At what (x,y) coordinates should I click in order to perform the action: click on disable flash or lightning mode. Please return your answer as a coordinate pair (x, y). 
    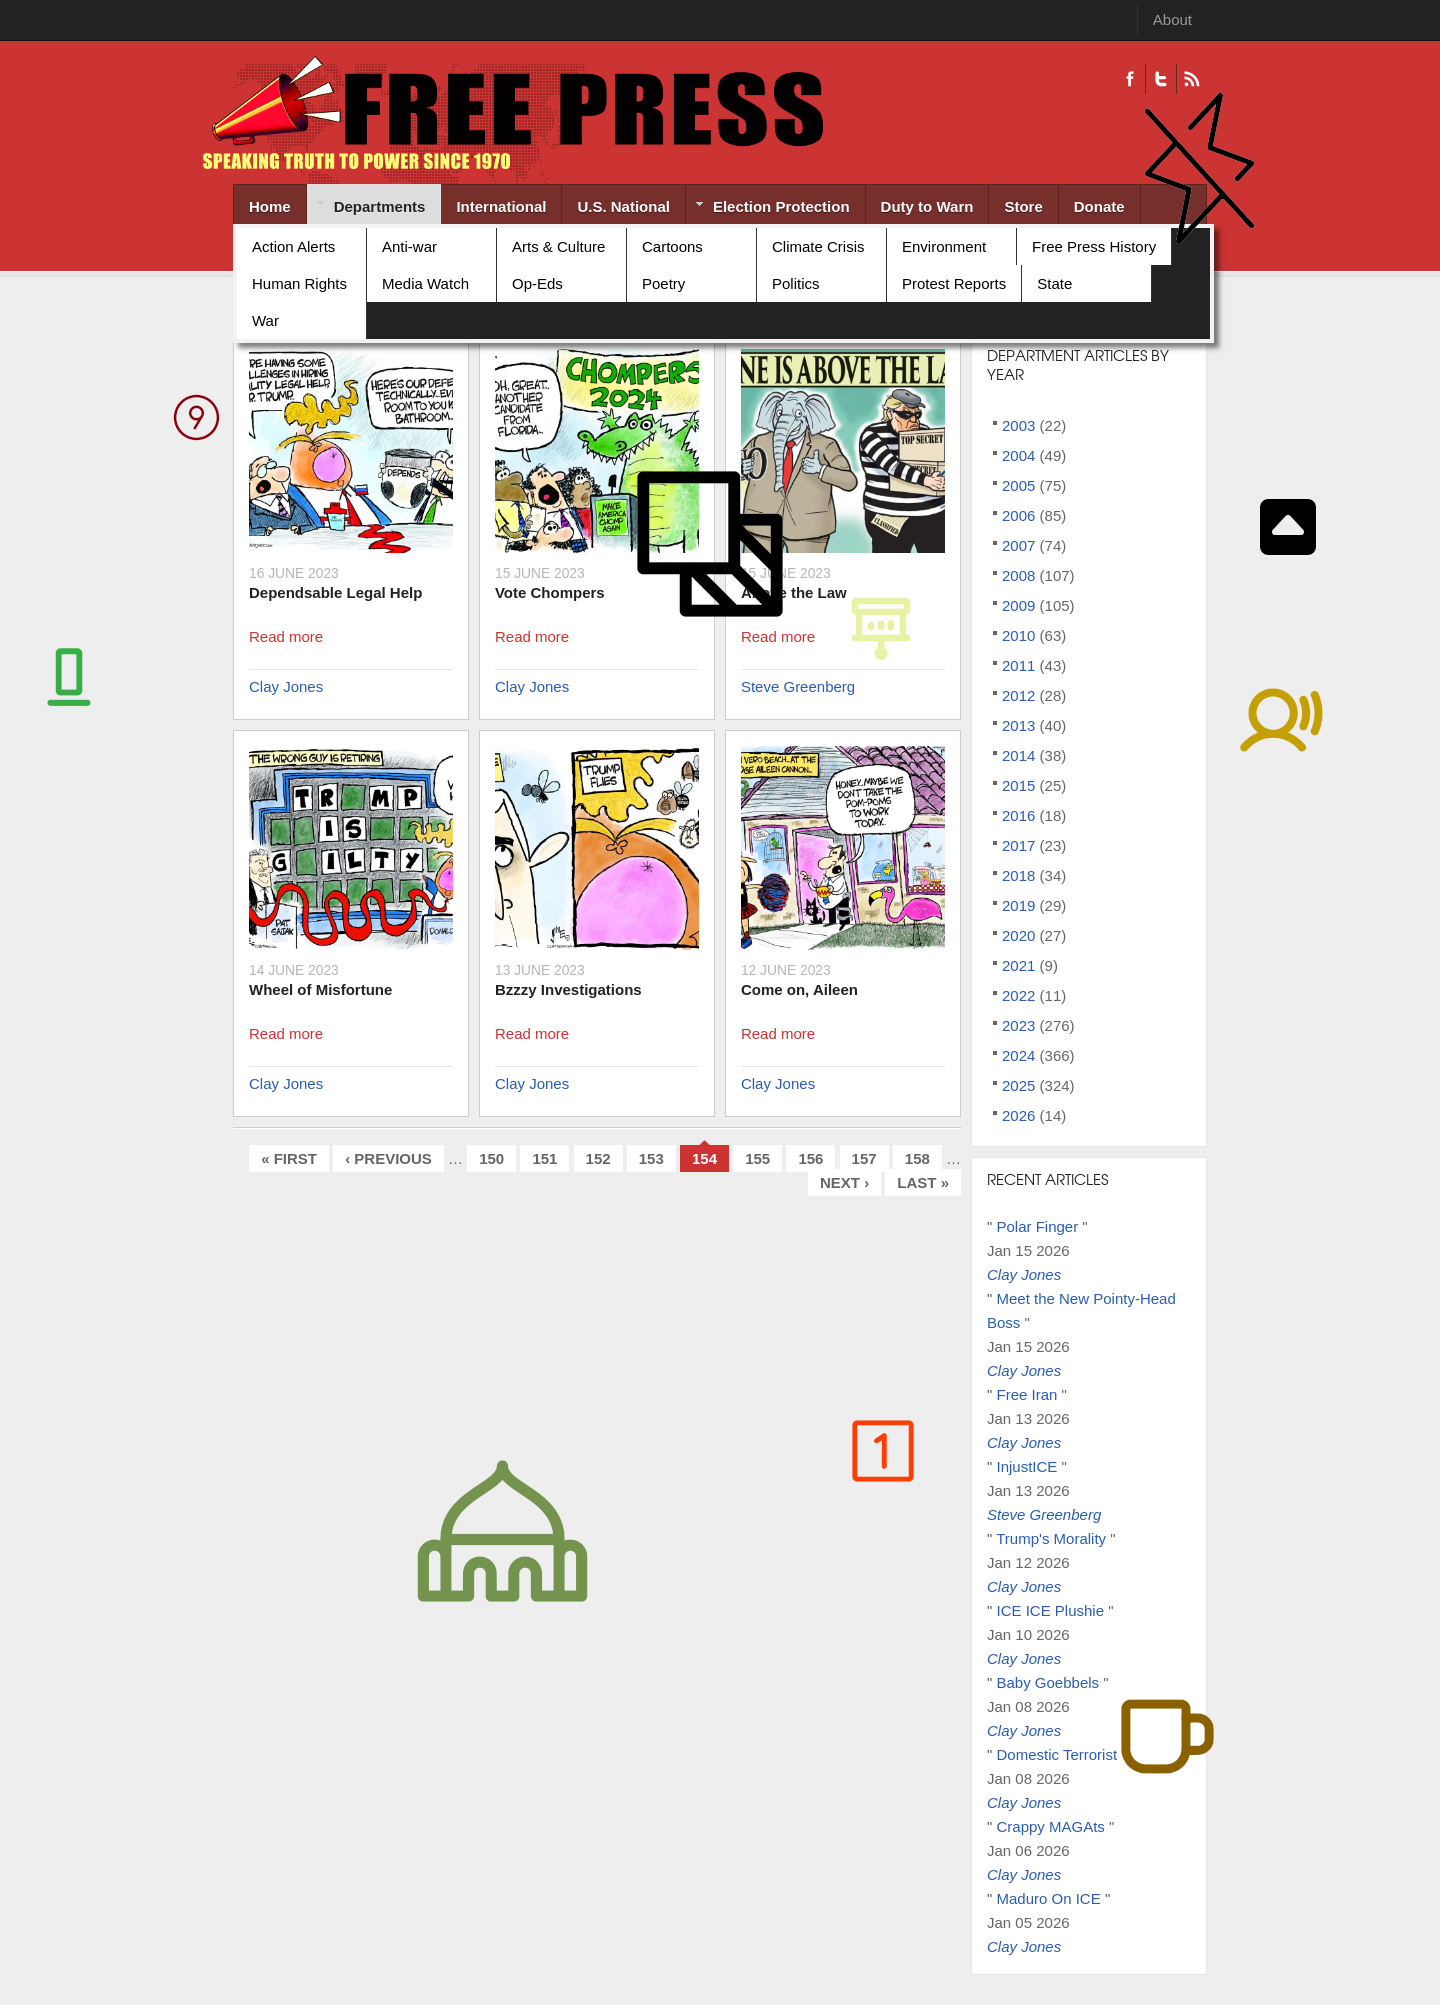
    Looking at the image, I should click on (1199, 168).